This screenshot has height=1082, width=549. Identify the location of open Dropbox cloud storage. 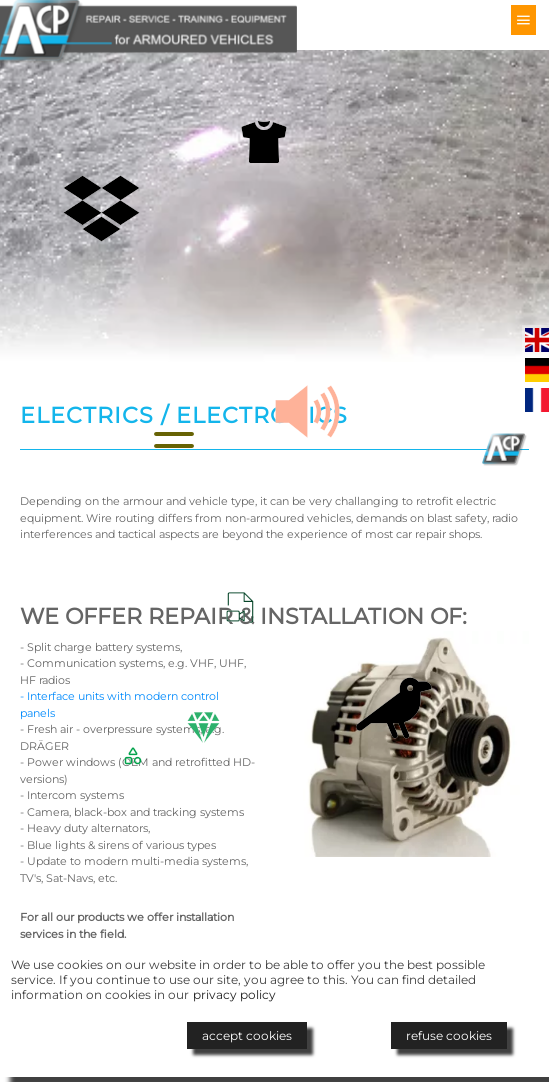
(101, 208).